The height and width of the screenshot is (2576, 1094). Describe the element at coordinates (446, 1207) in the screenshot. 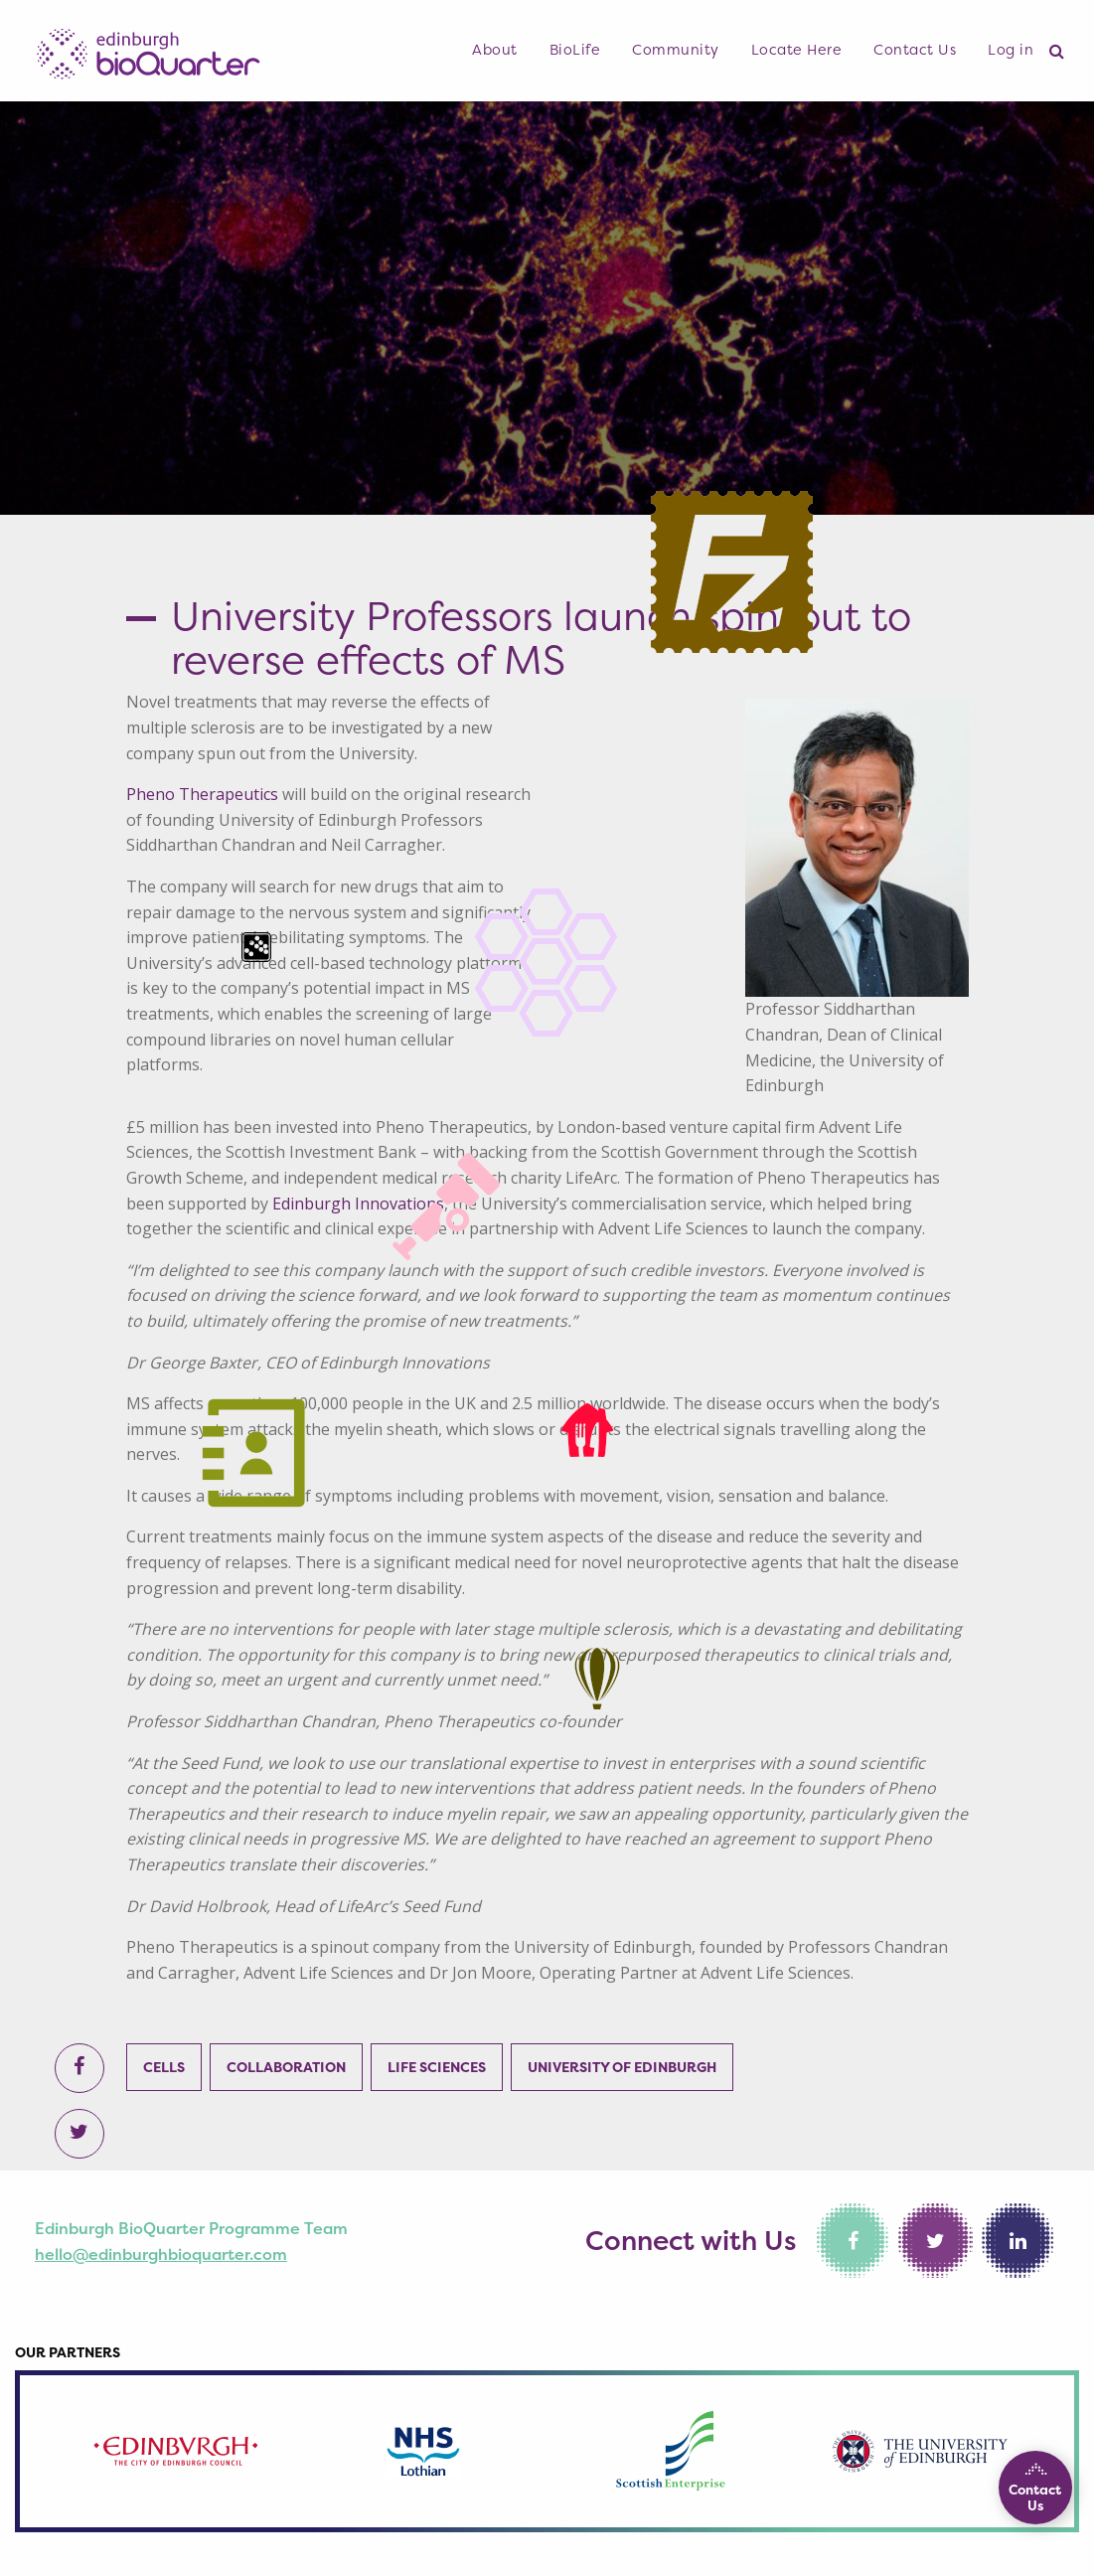

I see `opentelemetry logo` at that location.